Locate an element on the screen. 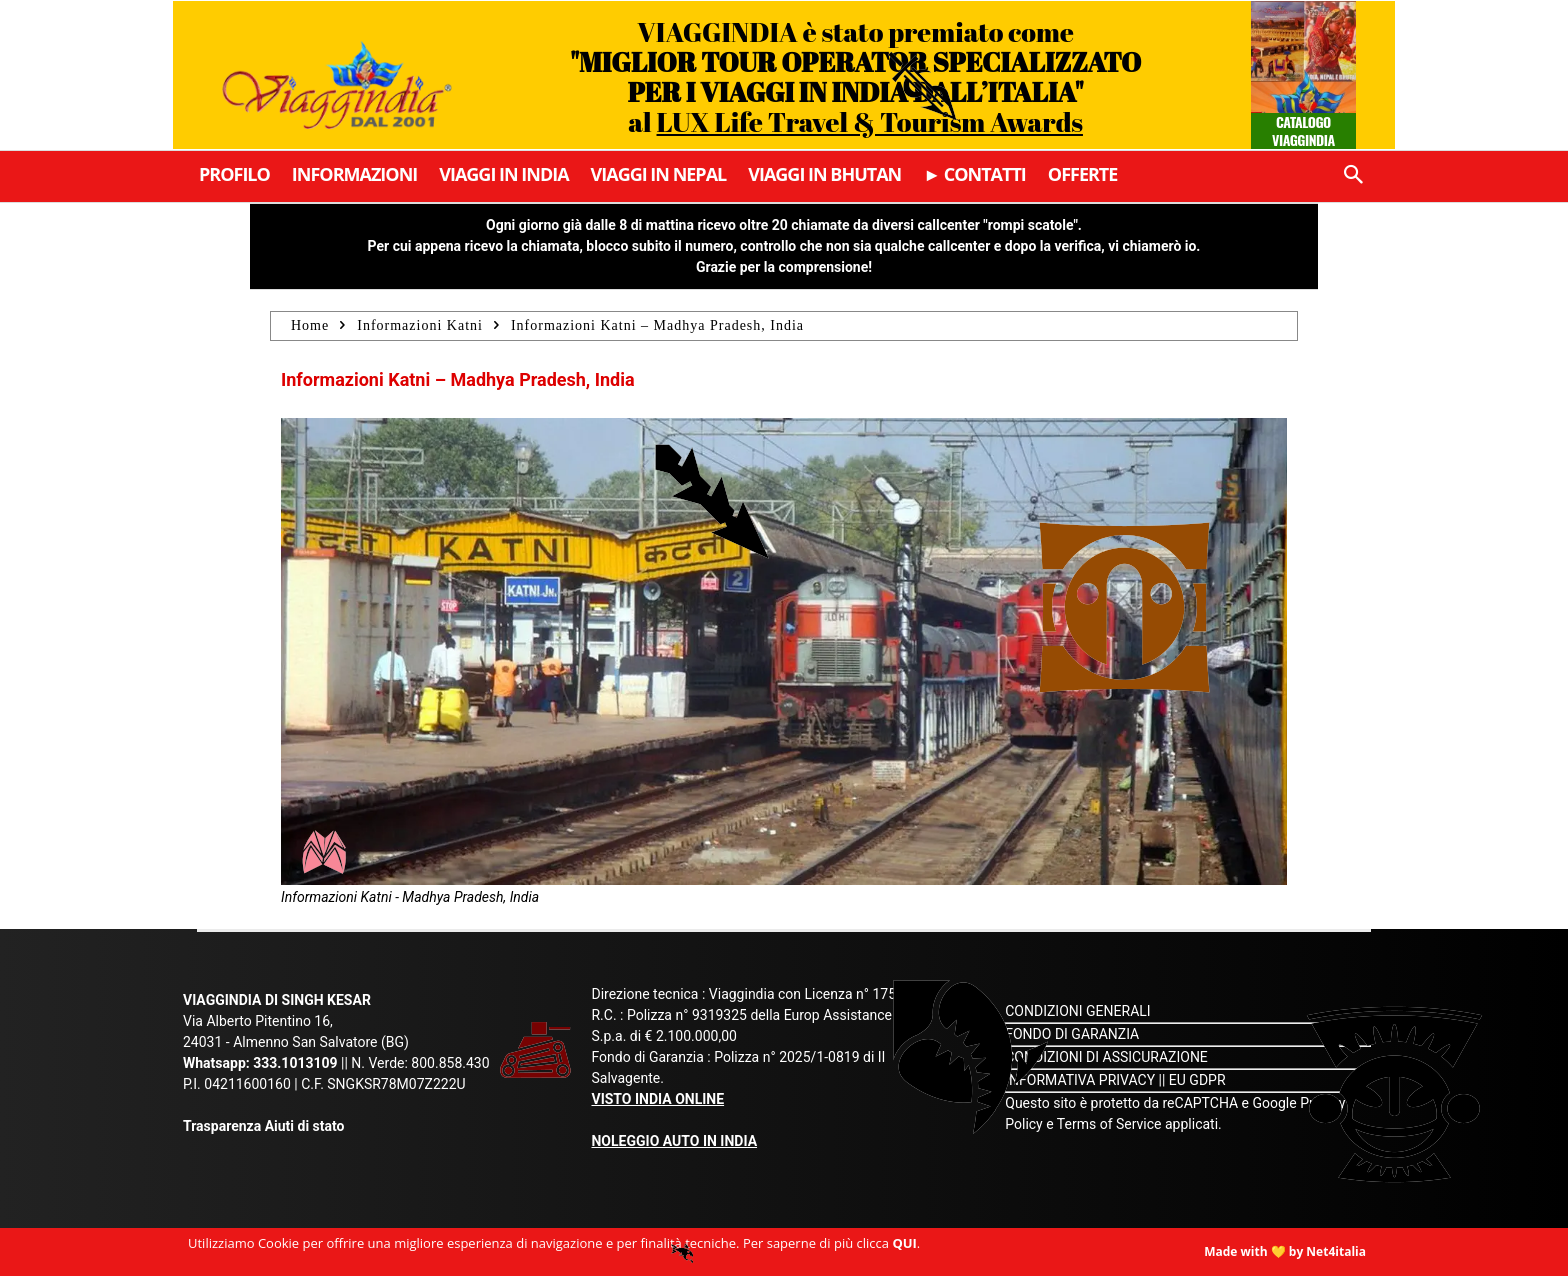 The width and height of the screenshot is (1568, 1276). select a tank unit in a strategy game is located at coordinates (535, 1045).